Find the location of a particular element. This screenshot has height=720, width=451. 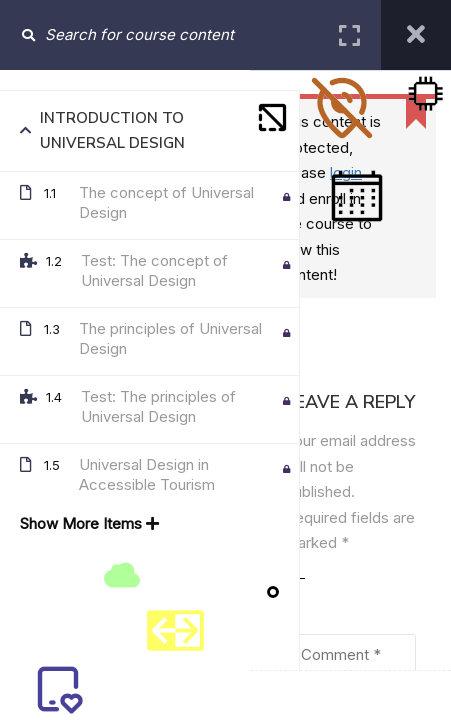

invert current selection is located at coordinates (272, 117).